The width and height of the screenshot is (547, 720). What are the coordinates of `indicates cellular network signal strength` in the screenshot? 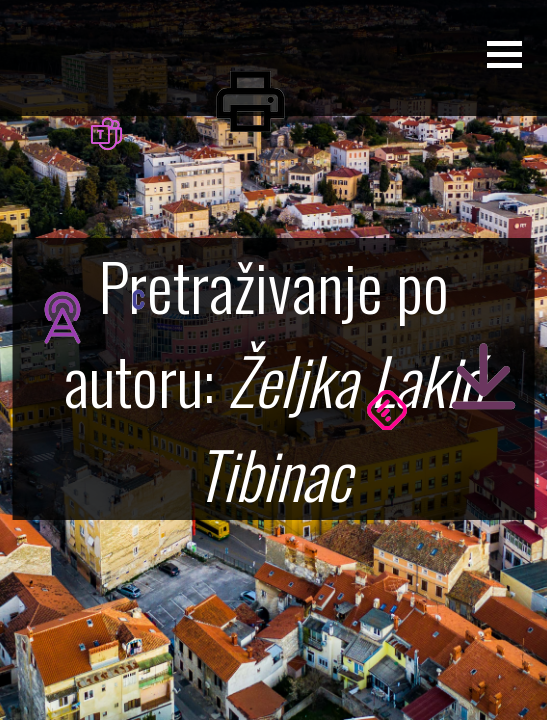 It's located at (62, 318).